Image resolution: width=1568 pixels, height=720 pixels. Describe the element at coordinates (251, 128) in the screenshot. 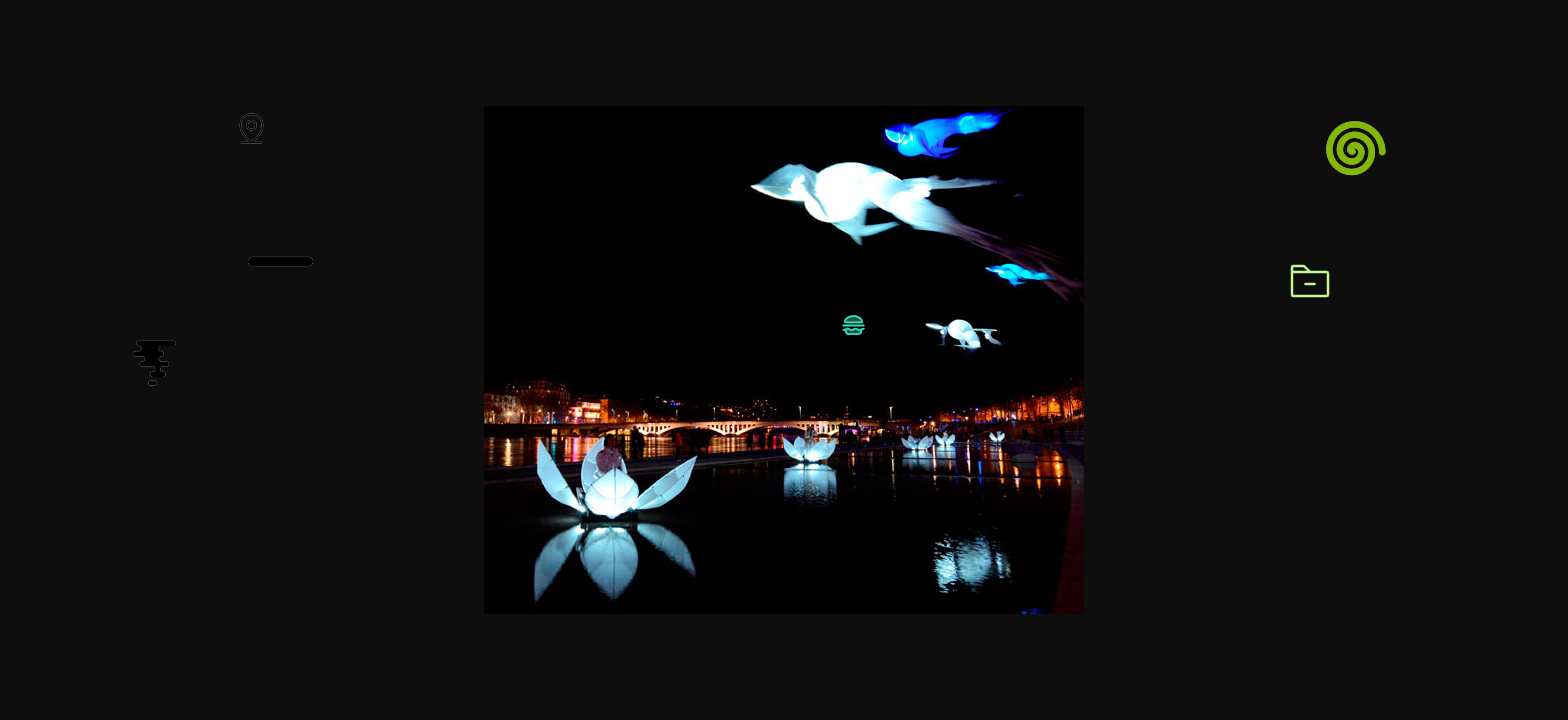

I see `view location on map` at that location.